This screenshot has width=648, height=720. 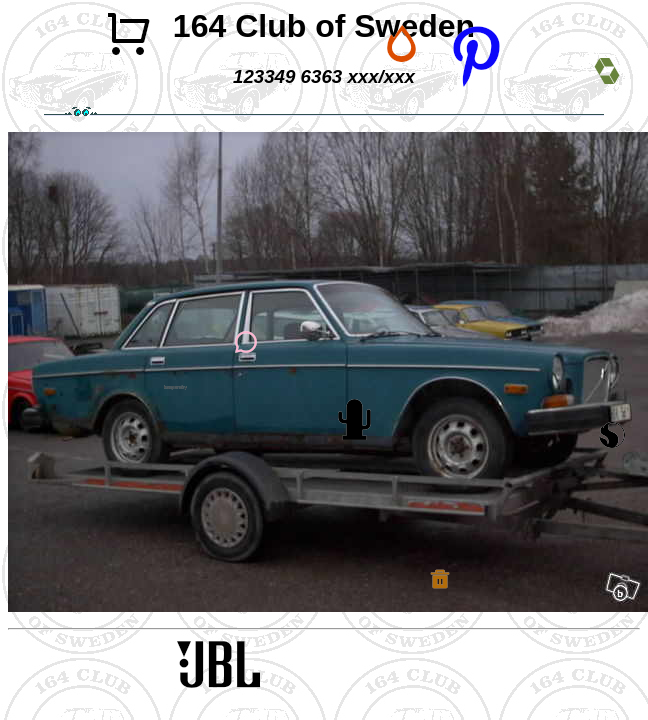 What do you see at coordinates (476, 56) in the screenshot?
I see `open Pinterest app` at bounding box center [476, 56].